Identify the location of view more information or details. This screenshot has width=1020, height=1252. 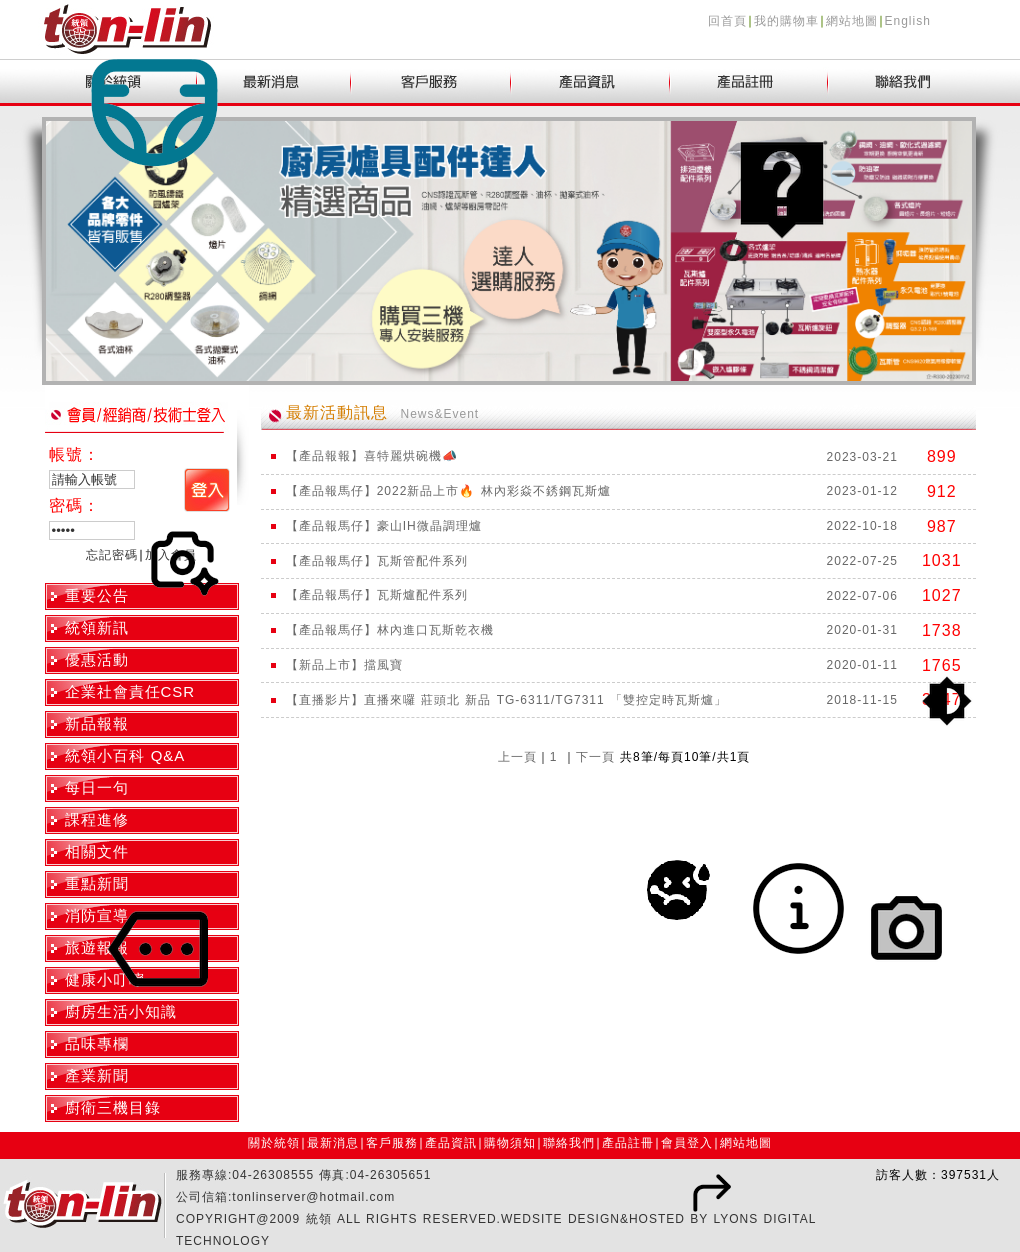
(798, 908).